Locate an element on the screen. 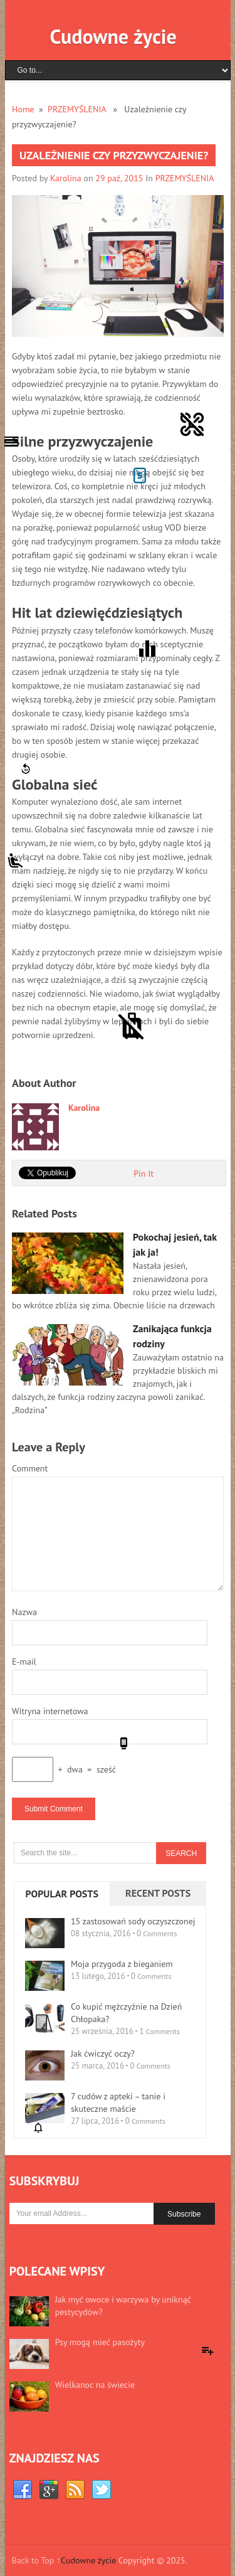 This screenshot has width=235, height=2576. rewind 30 seconds is located at coordinates (26, 769).